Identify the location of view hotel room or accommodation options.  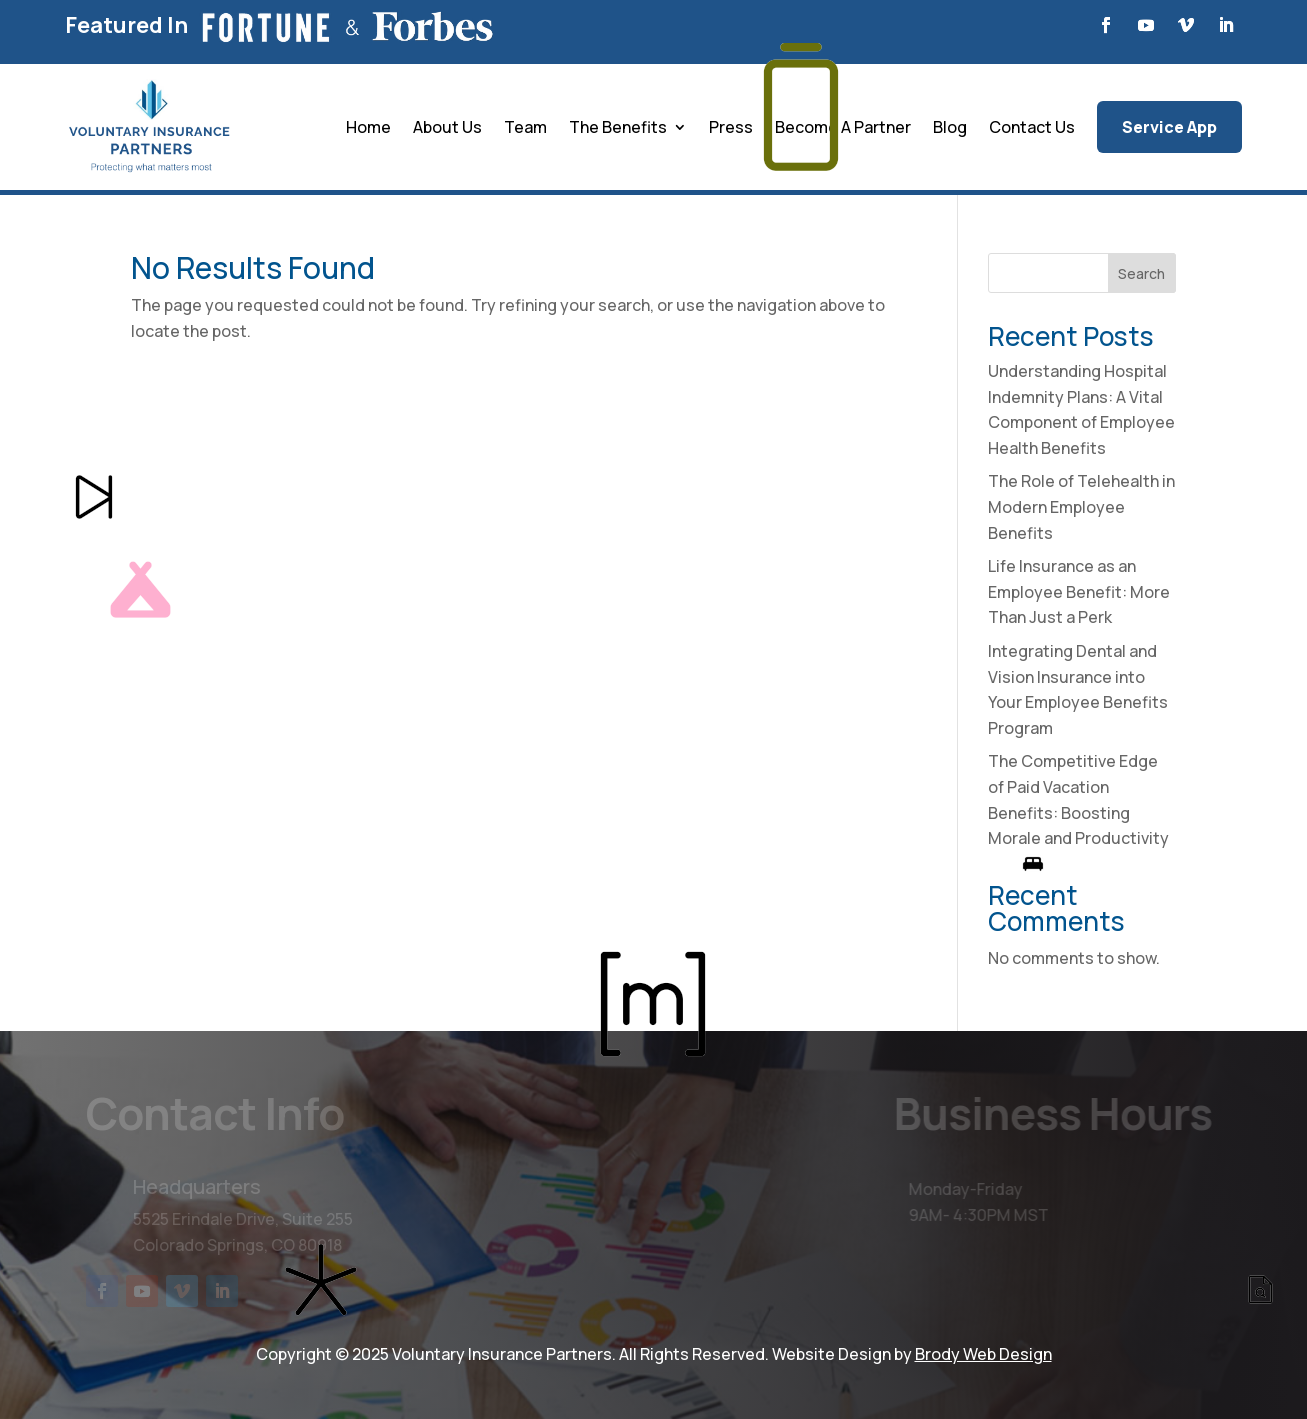
(1033, 864).